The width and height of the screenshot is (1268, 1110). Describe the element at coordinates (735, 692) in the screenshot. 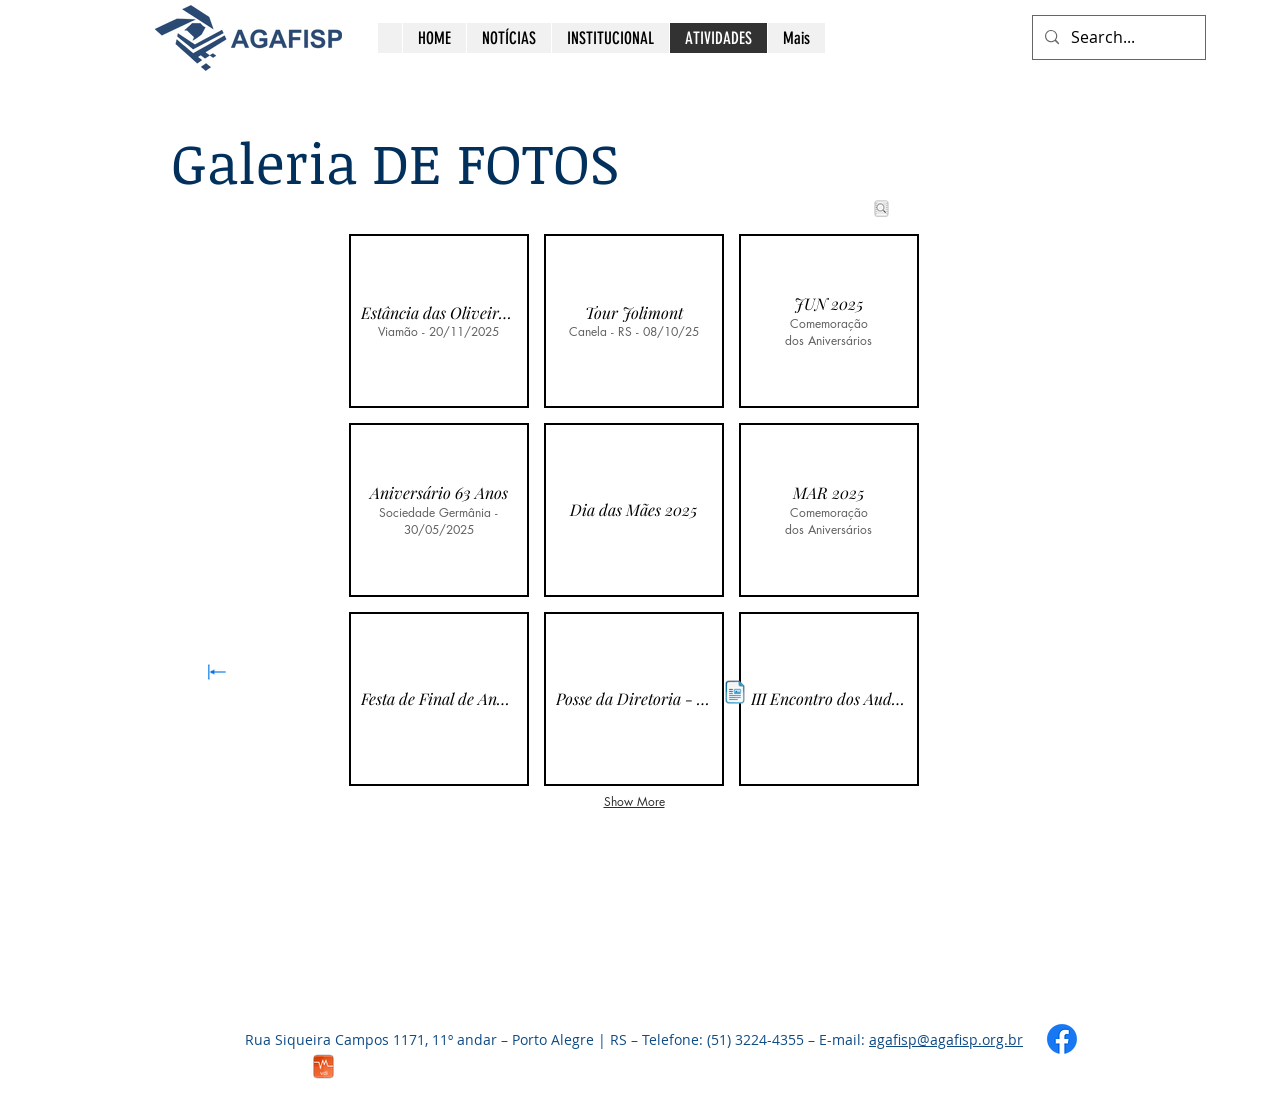

I see `open a text document template file` at that location.